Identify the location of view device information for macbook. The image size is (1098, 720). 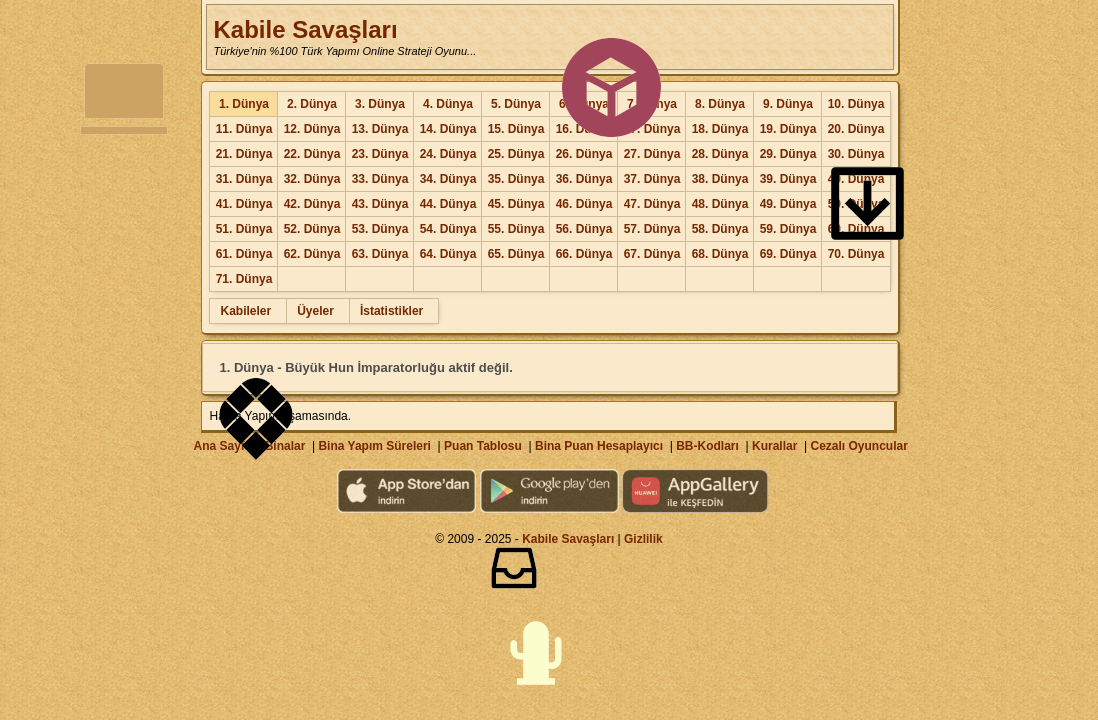
(124, 99).